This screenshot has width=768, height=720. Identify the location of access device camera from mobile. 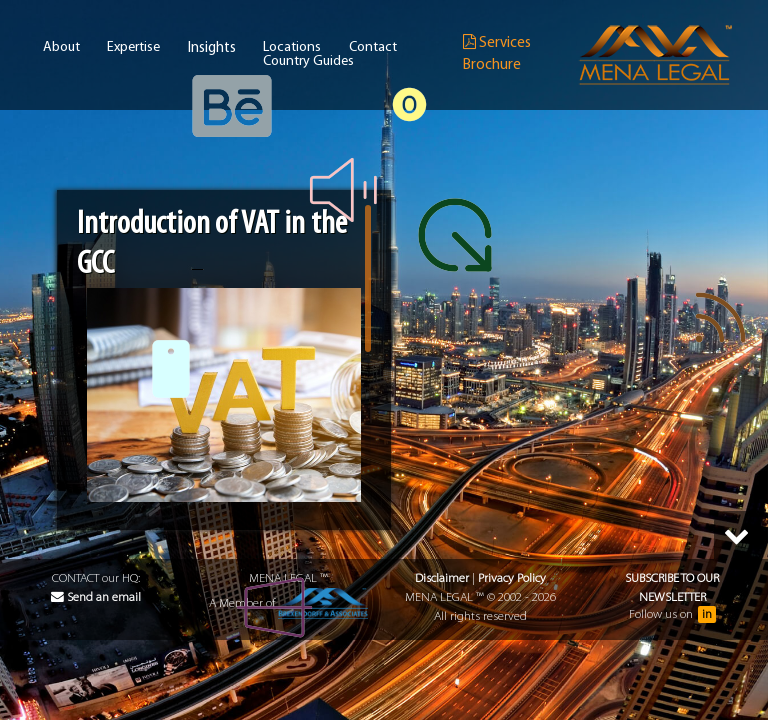
(171, 369).